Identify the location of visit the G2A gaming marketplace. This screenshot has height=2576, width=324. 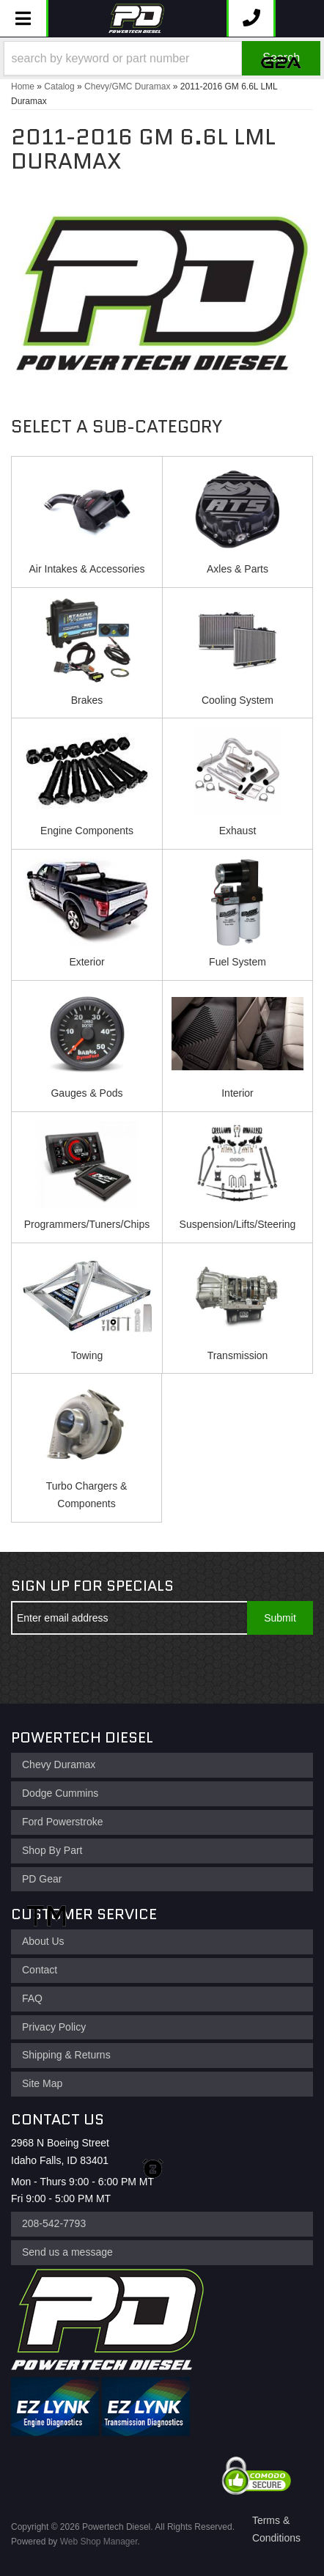
(281, 62).